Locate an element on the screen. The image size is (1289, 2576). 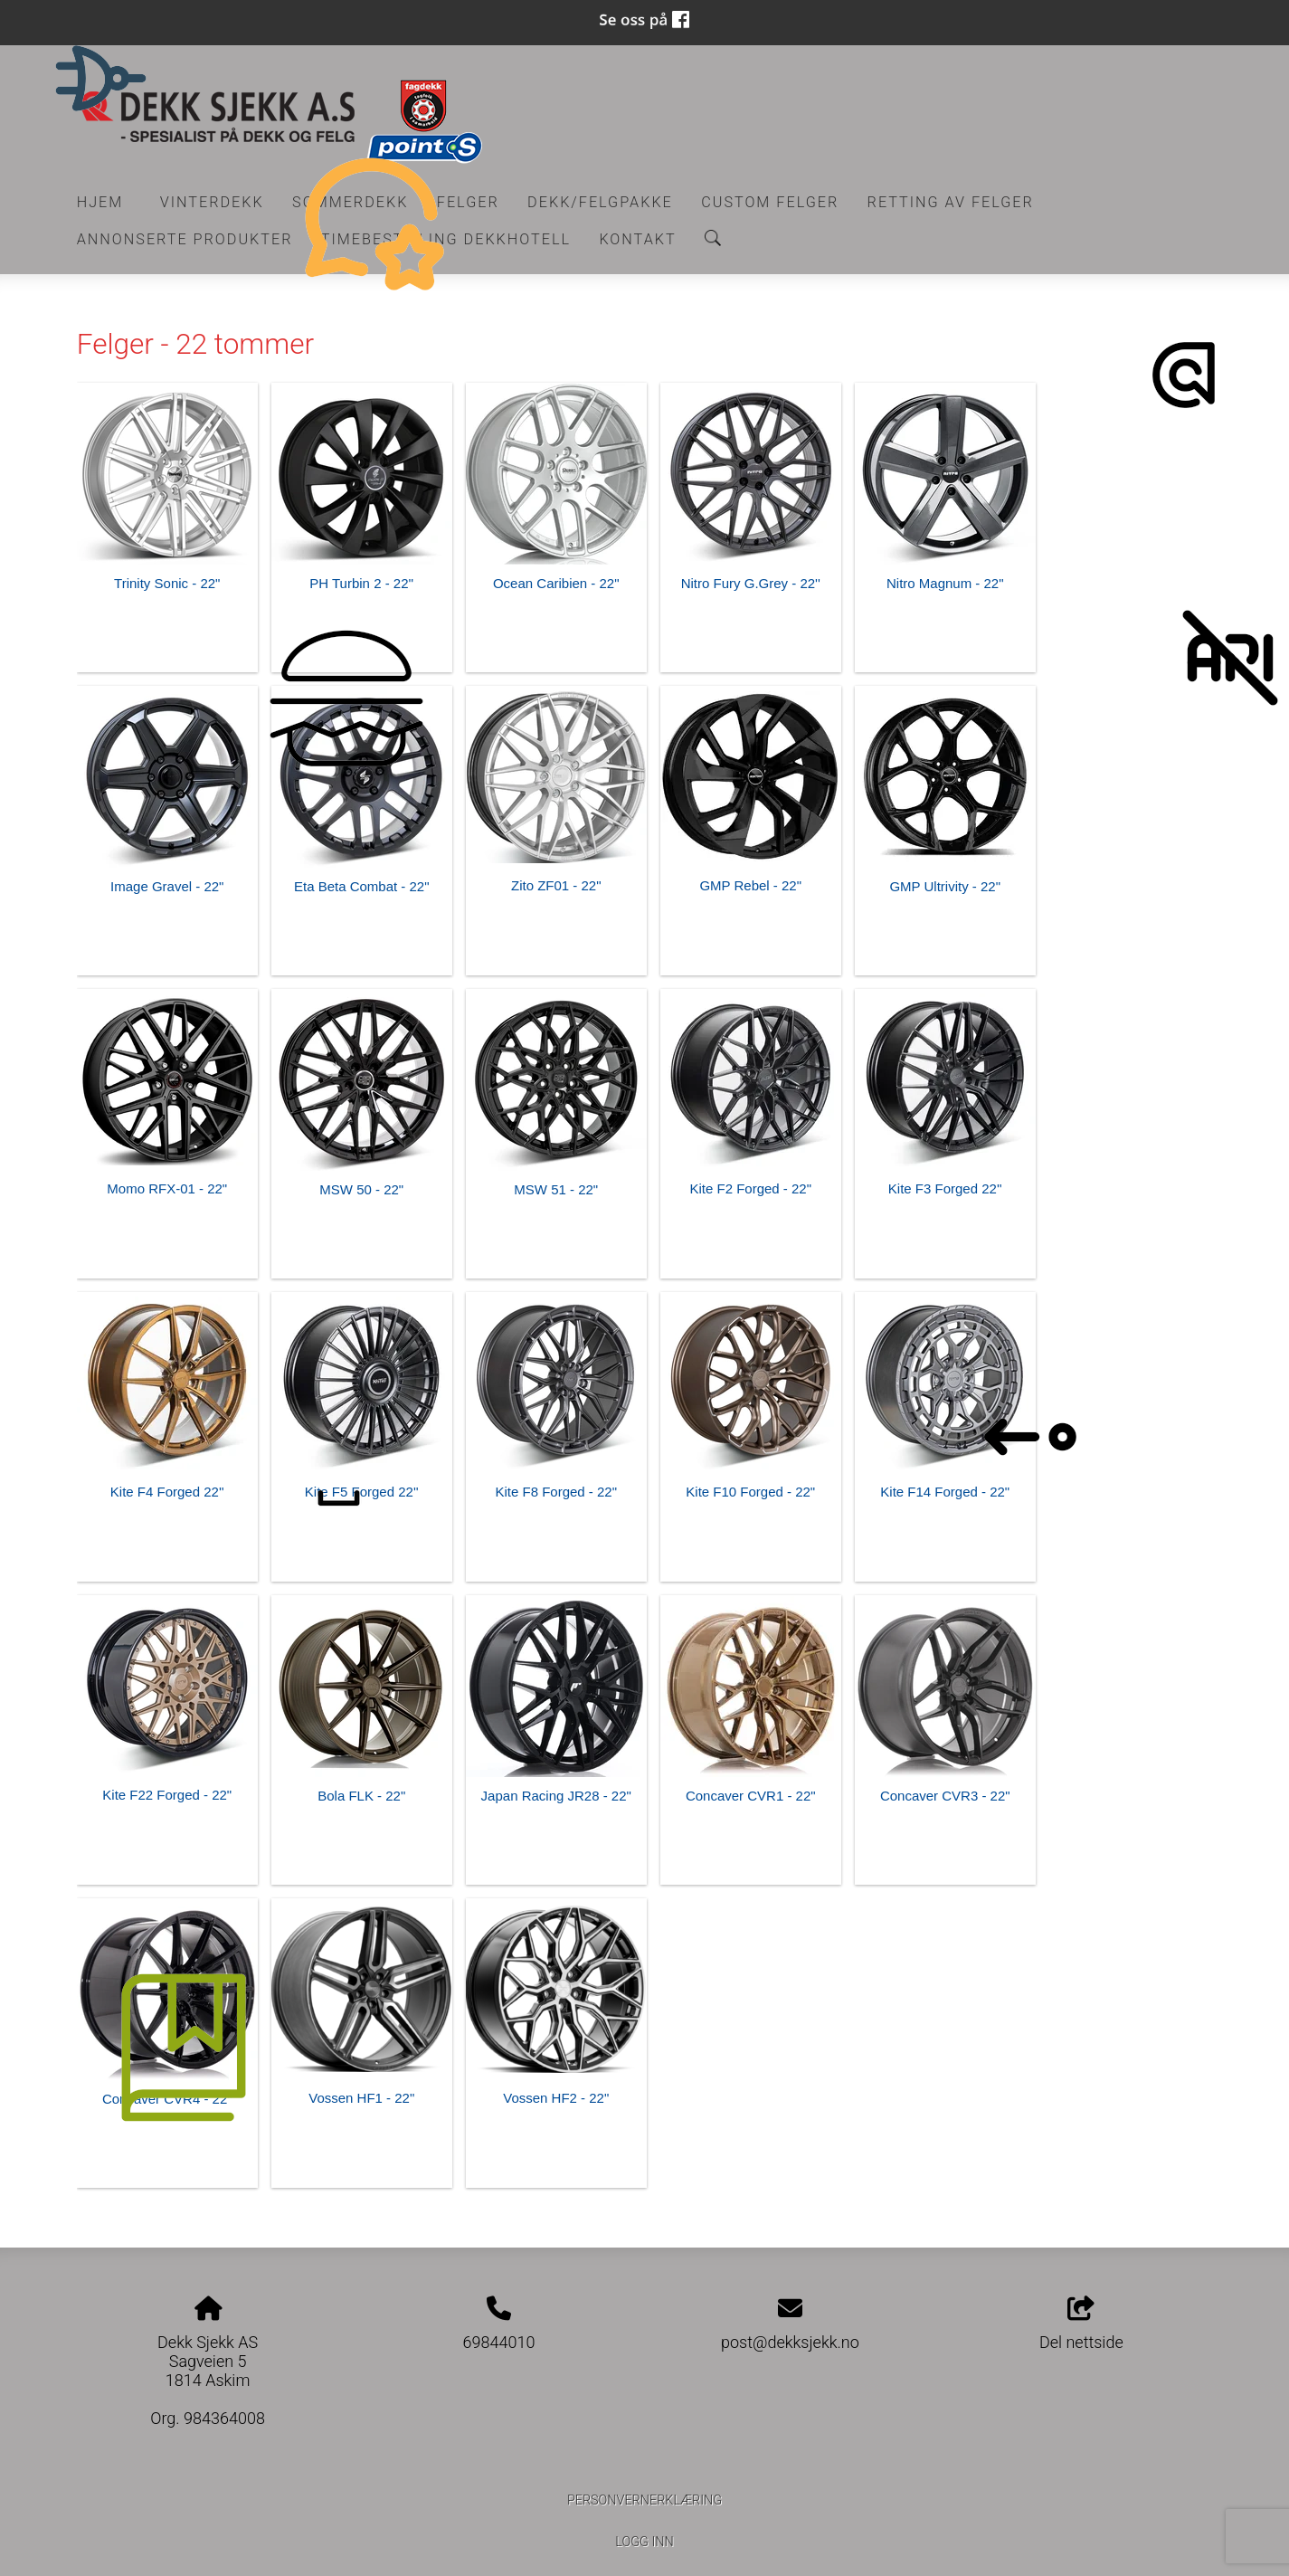
access Algolia search services is located at coordinates (1185, 375).